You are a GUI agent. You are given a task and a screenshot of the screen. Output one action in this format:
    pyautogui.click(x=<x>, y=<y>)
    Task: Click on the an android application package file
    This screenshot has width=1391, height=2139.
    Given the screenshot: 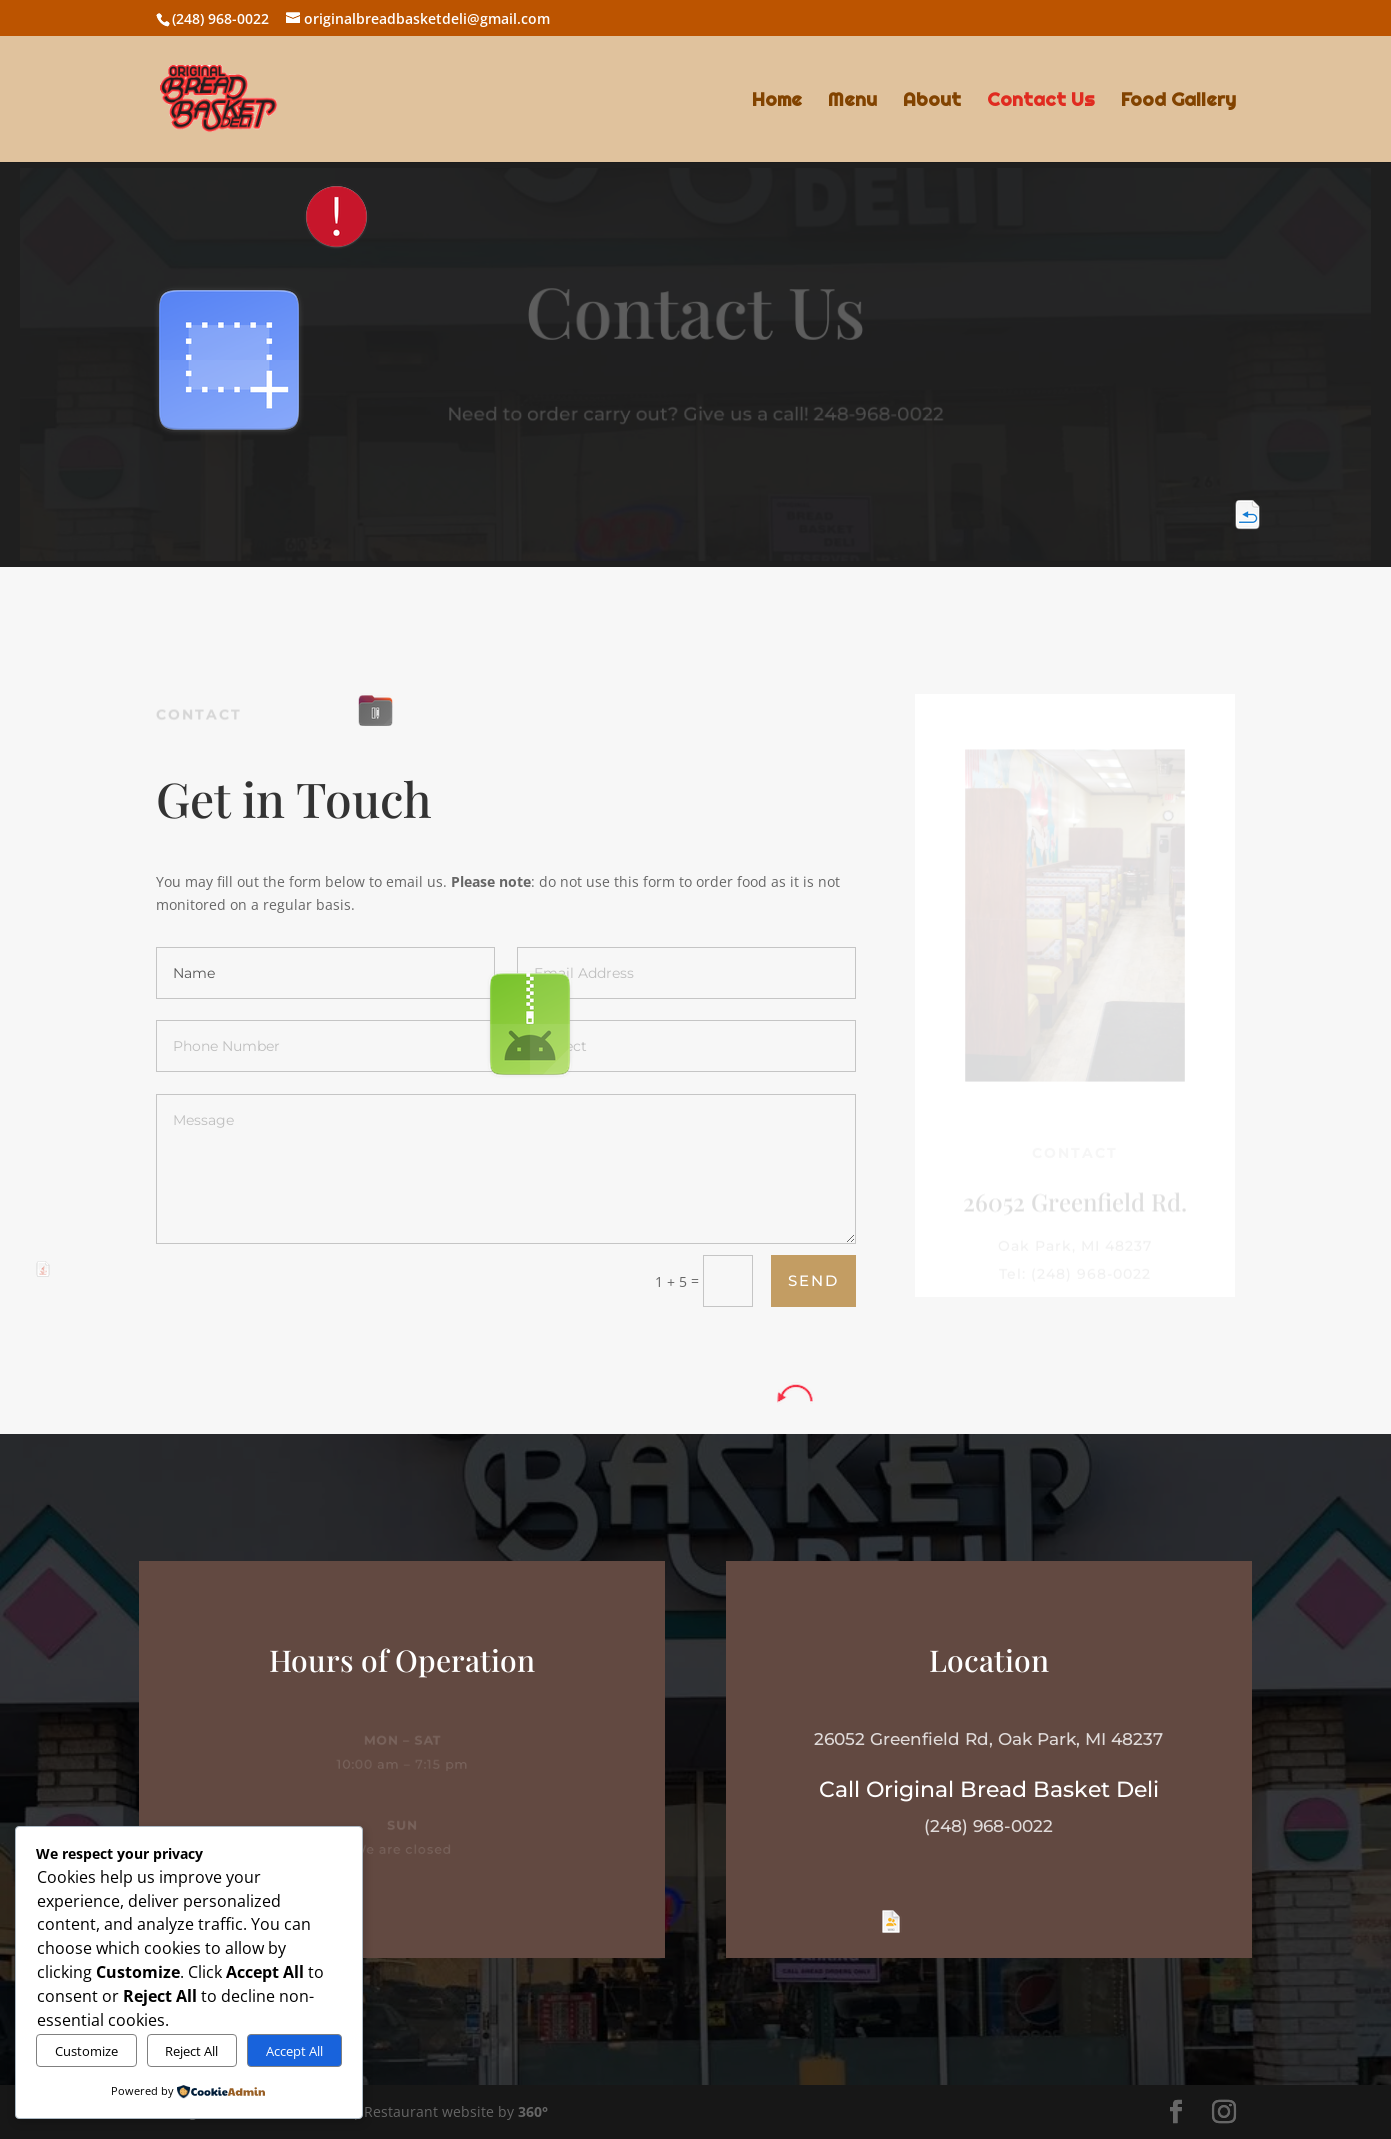 What is the action you would take?
    pyautogui.click(x=530, y=1024)
    